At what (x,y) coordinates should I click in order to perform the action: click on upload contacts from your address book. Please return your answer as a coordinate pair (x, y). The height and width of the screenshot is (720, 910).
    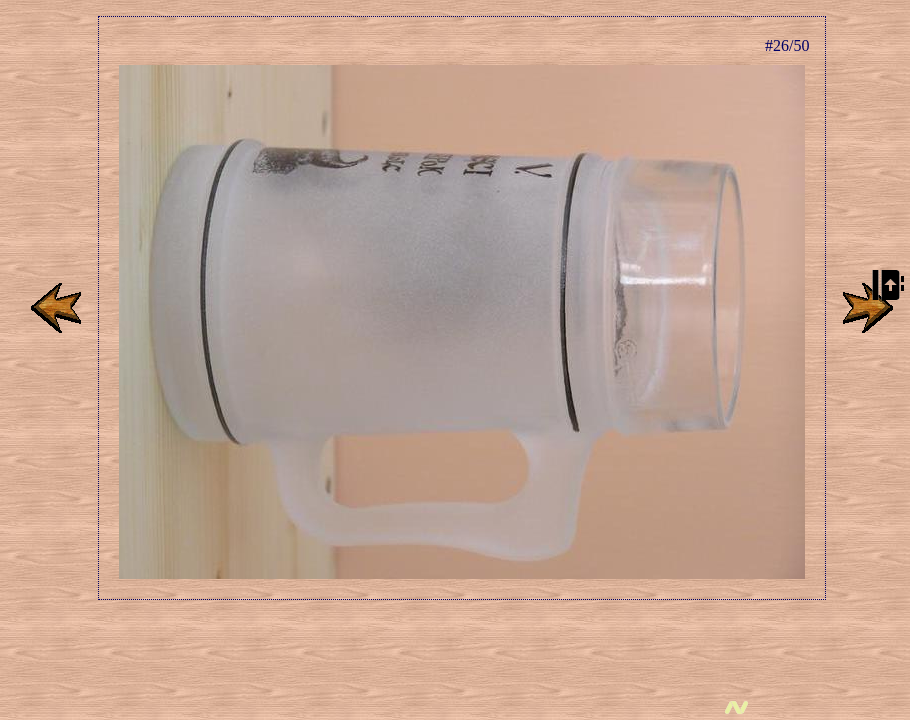
    Looking at the image, I should click on (886, 285).